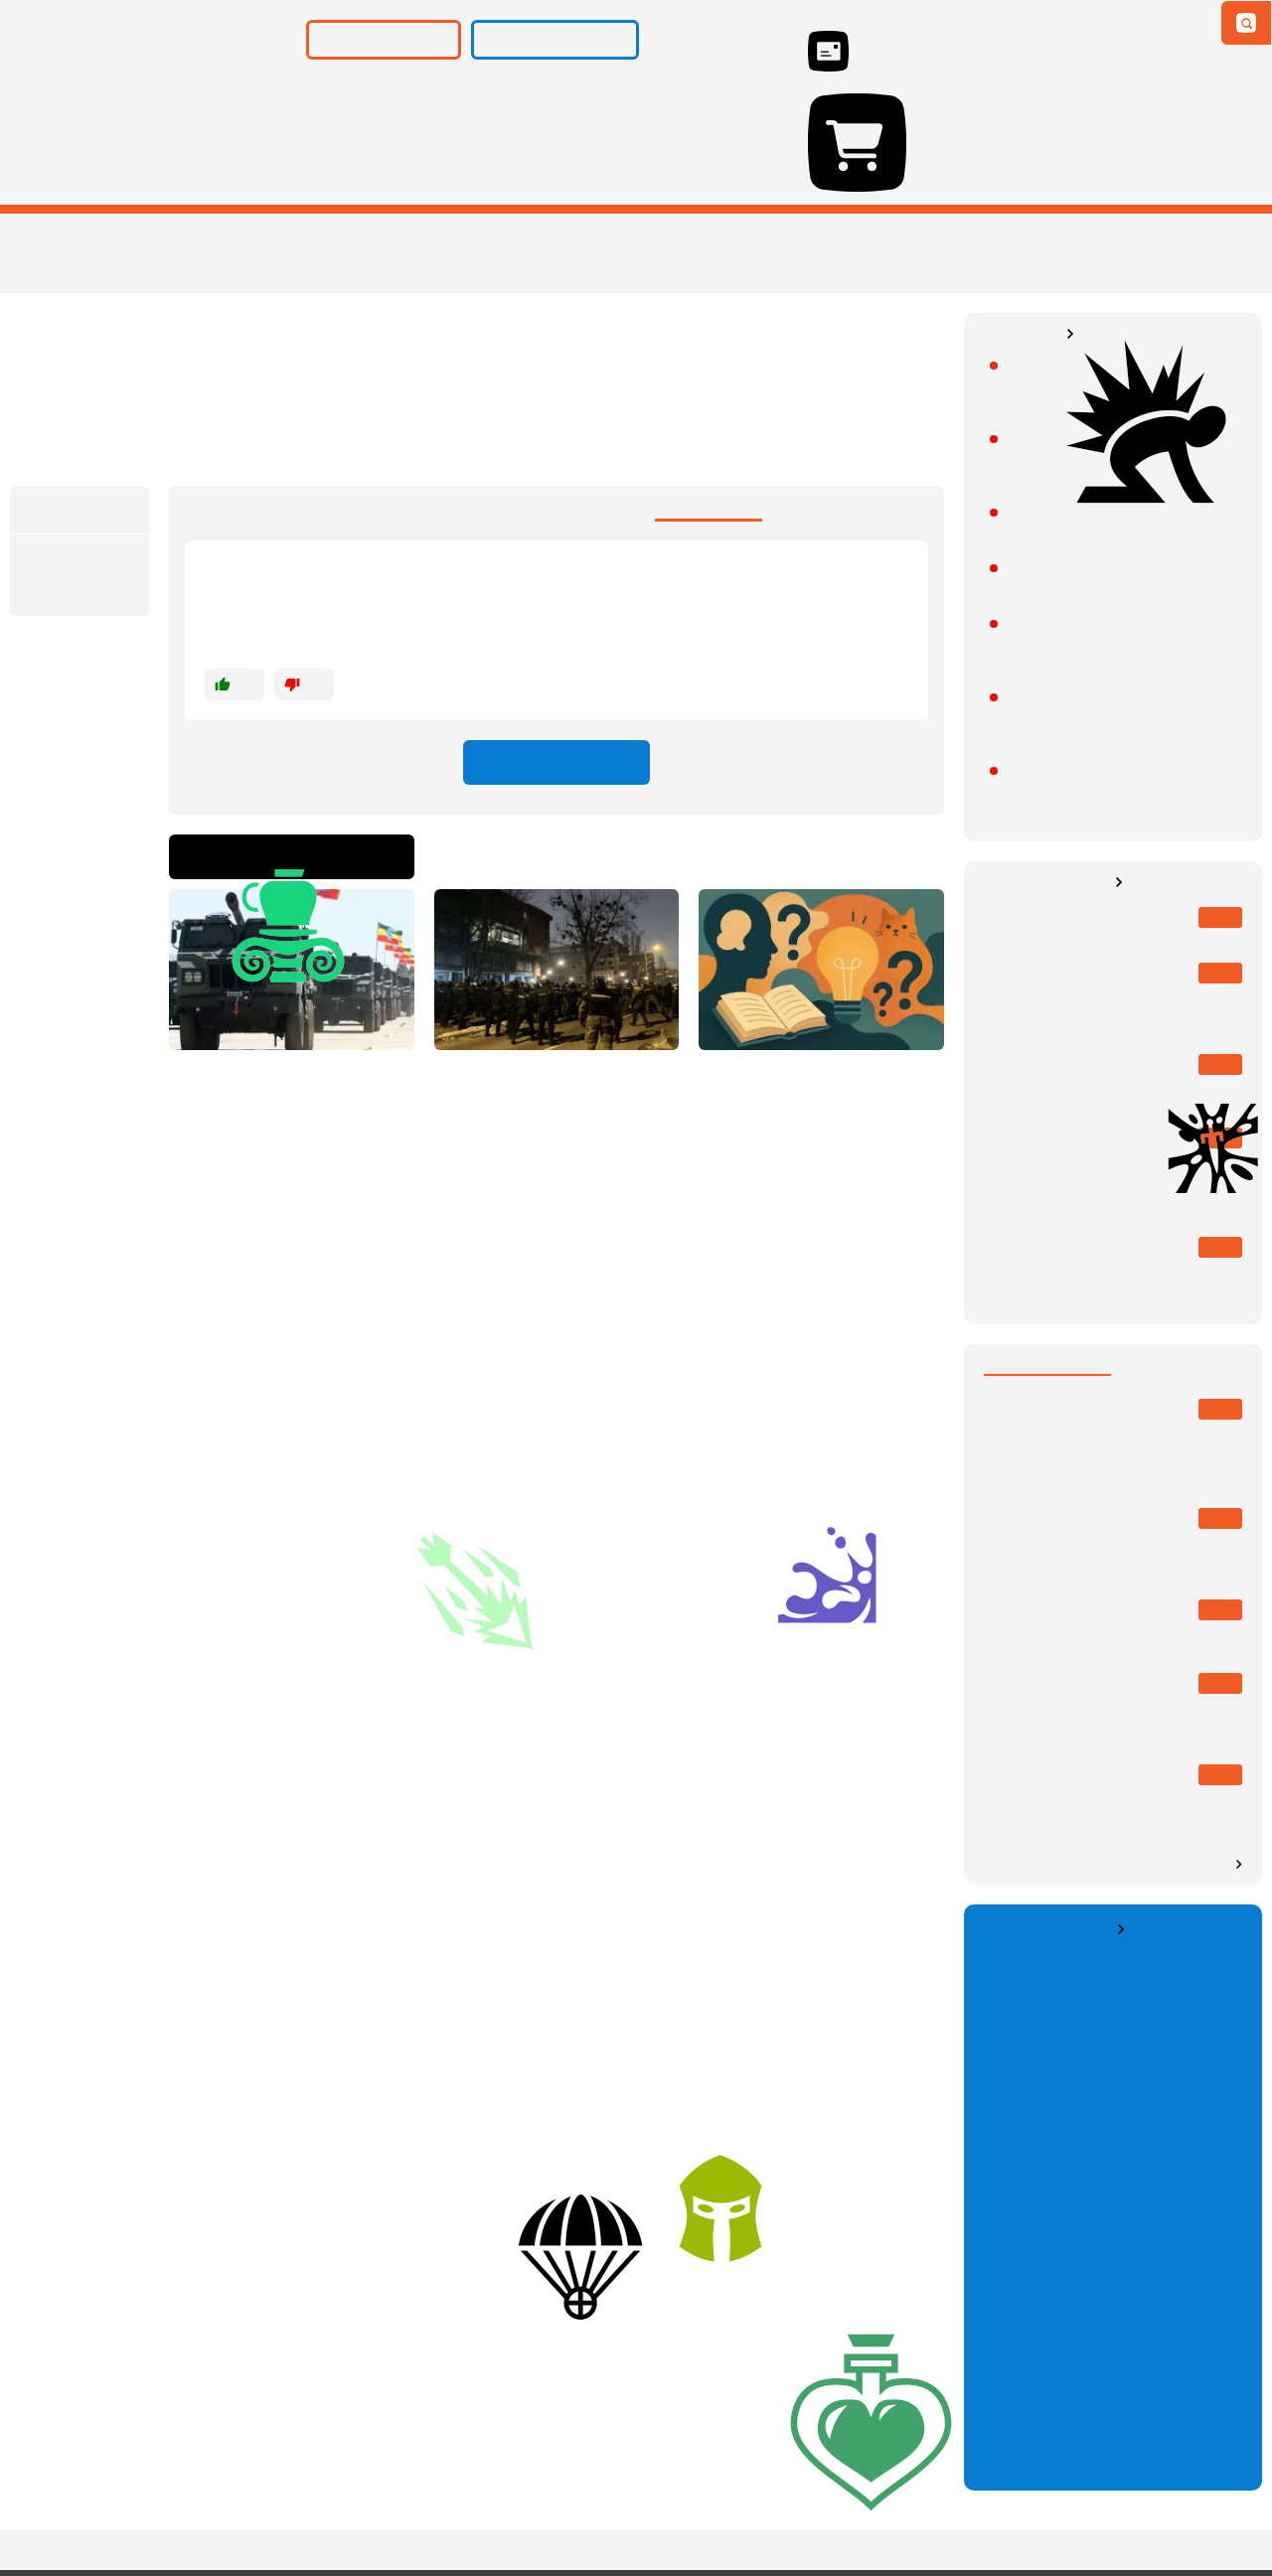 This screenshot has height=2576, width=1272. What do you see at coordinates (580, 2257) in the screenshot?
I see `airdrop or delivery incoming` at bounding box center [580, 2257].